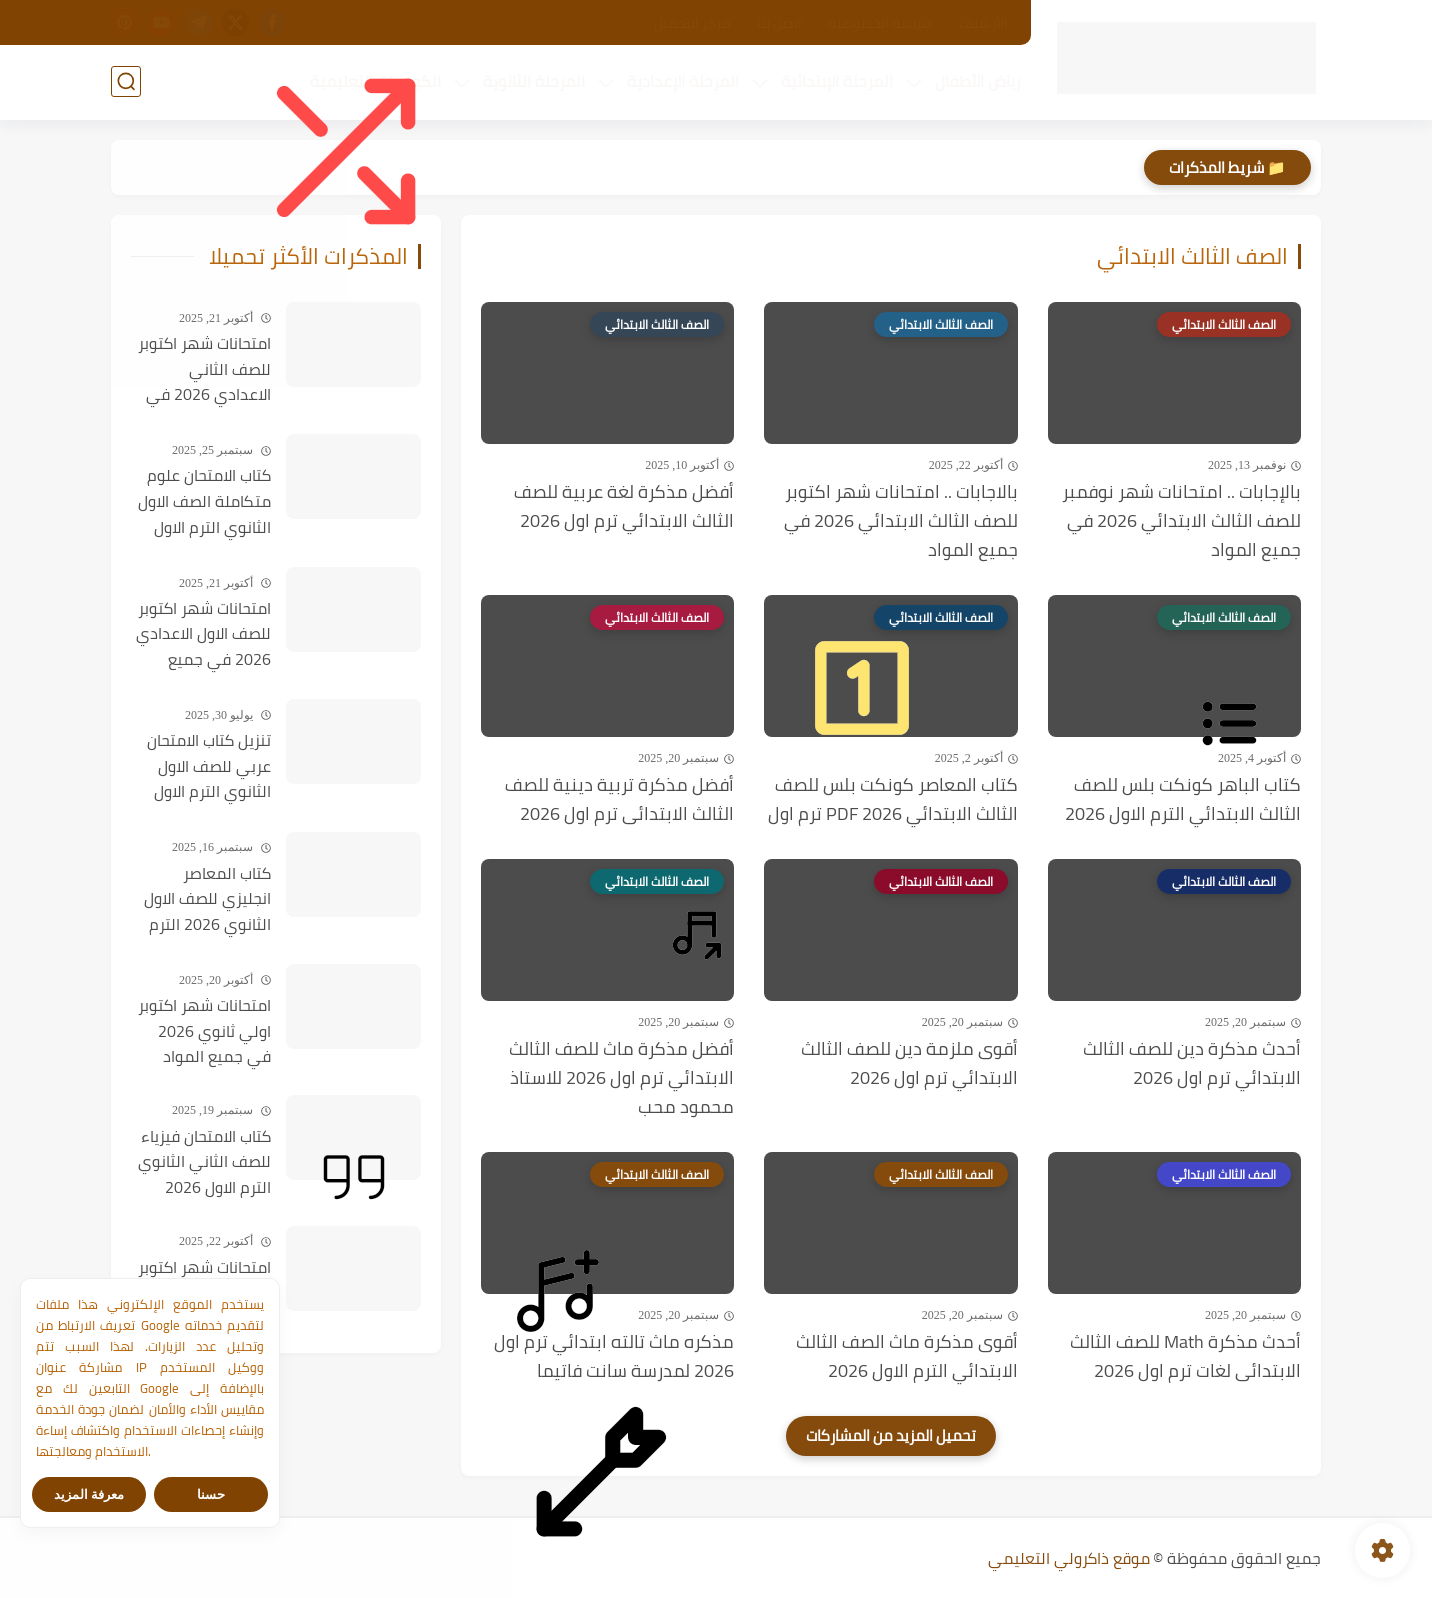 This screenshot has height=1598, width=1432. I want to click on shuffle playlist or queue order, so click(342, 151).